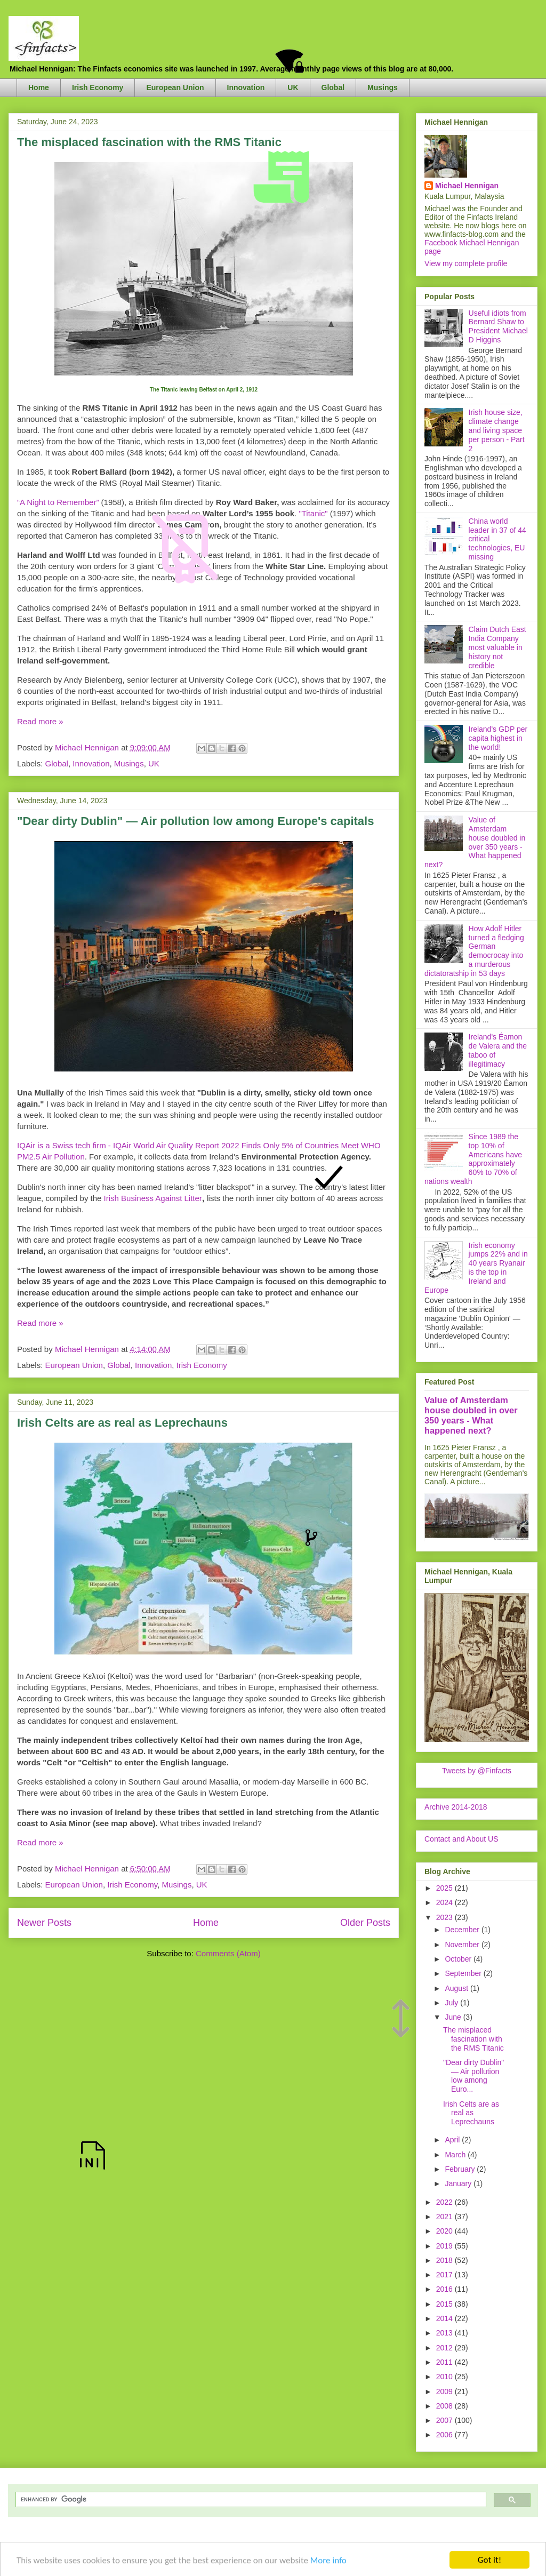 The height and width of the screenshot is (2576, 546). I want to click on connected to a password-protected wifi network, so click(289, 61).